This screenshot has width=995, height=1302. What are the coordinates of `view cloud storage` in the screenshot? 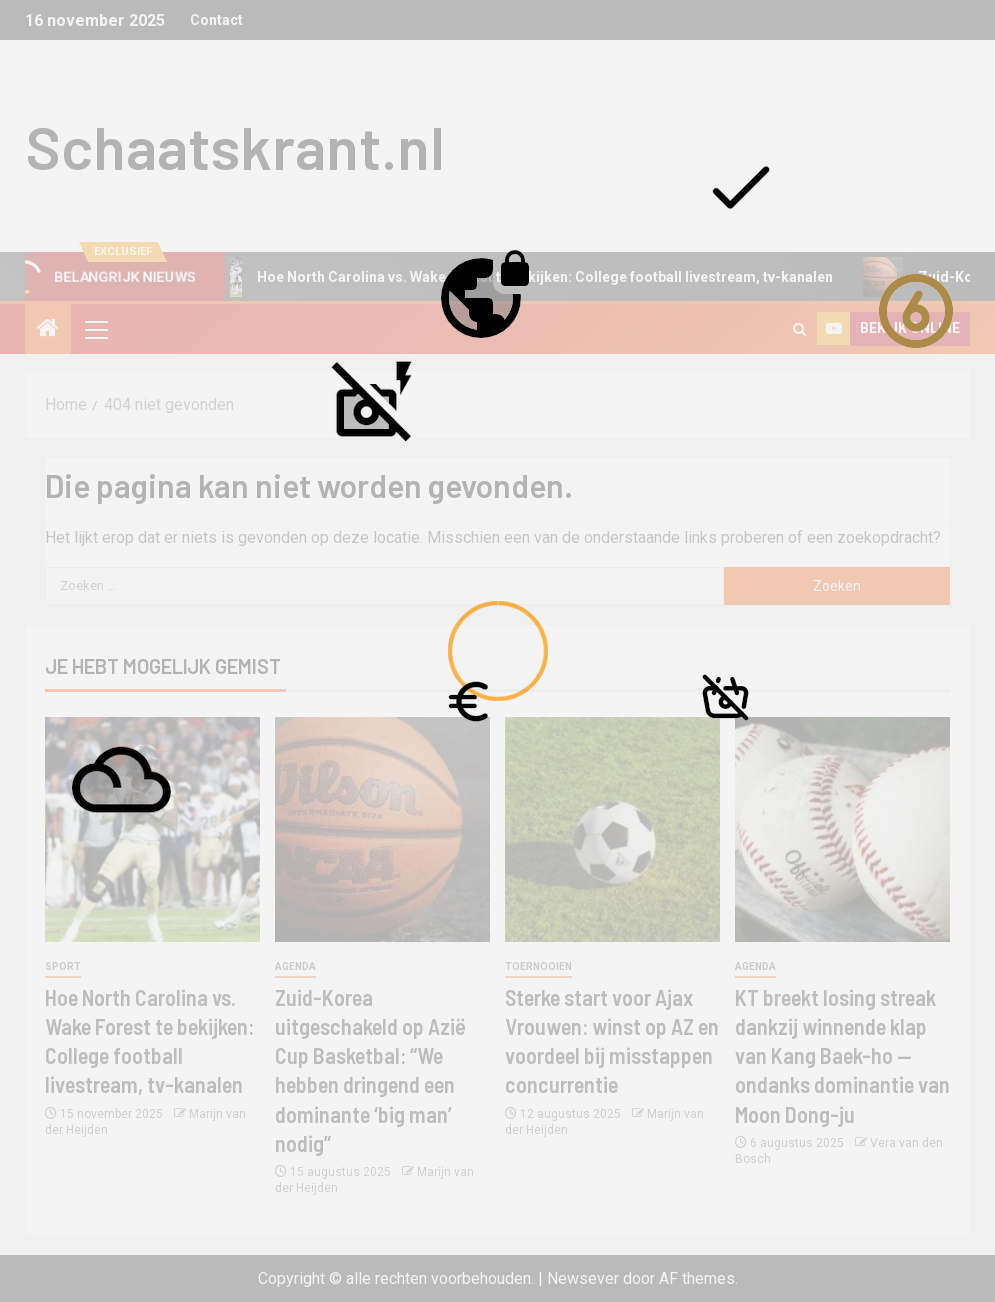 It's located at (121, 779).